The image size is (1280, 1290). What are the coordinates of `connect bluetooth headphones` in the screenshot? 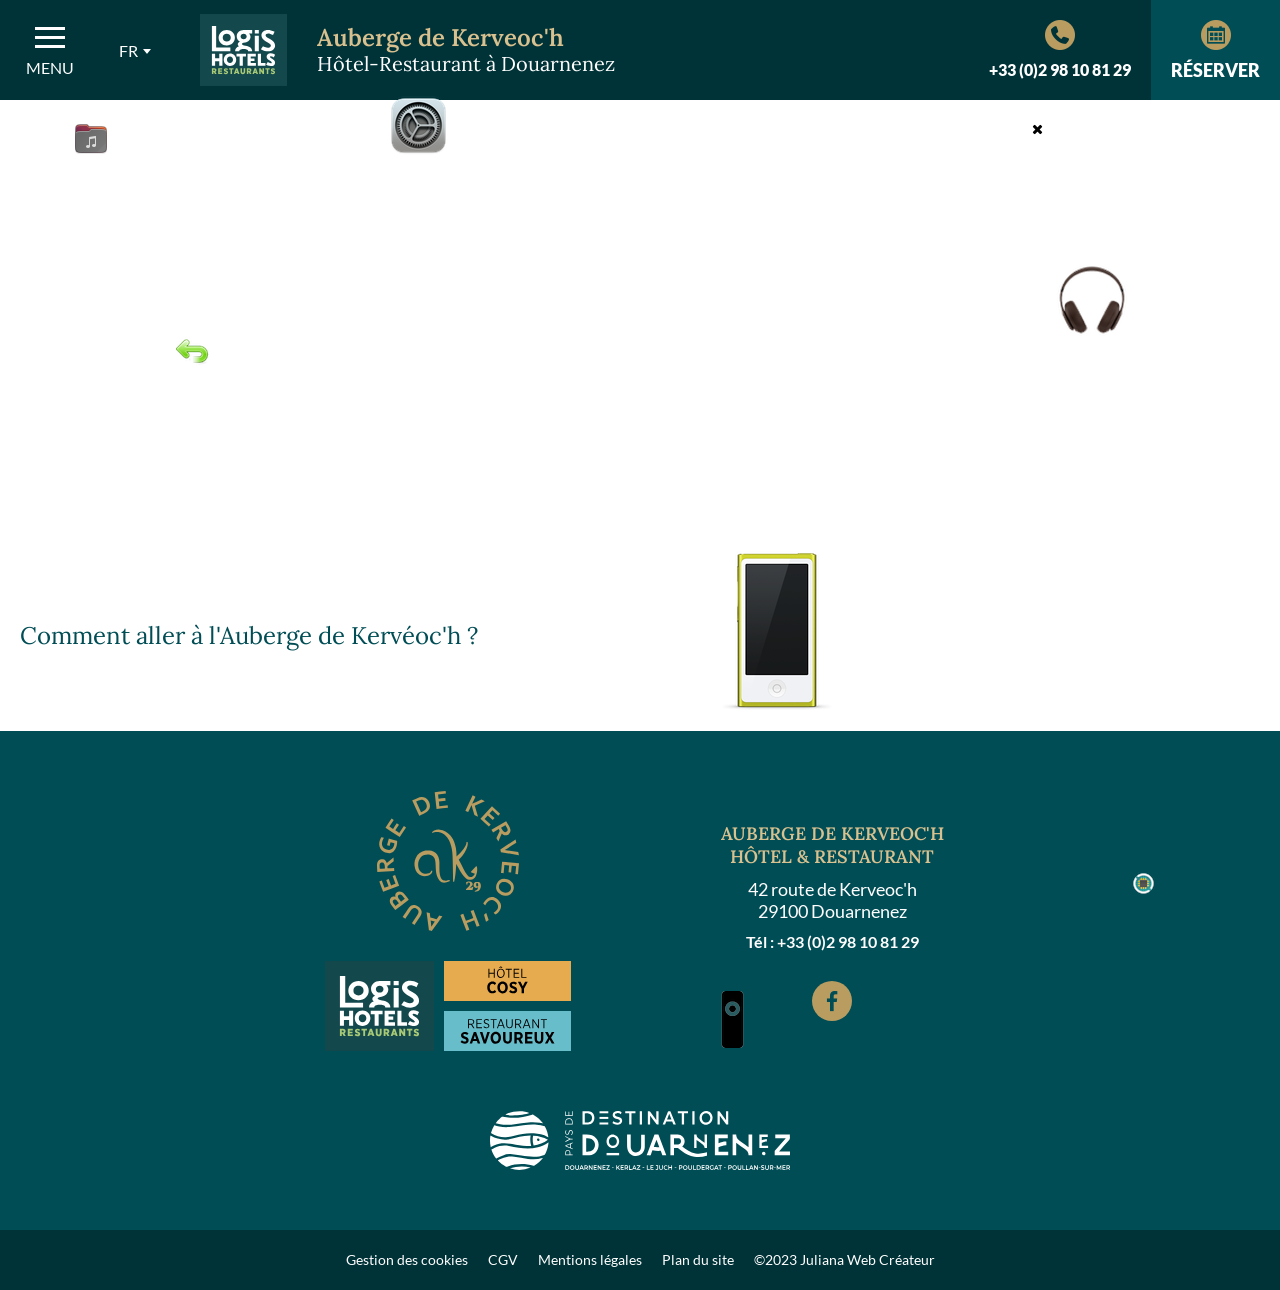 It's located at (1092, 301).